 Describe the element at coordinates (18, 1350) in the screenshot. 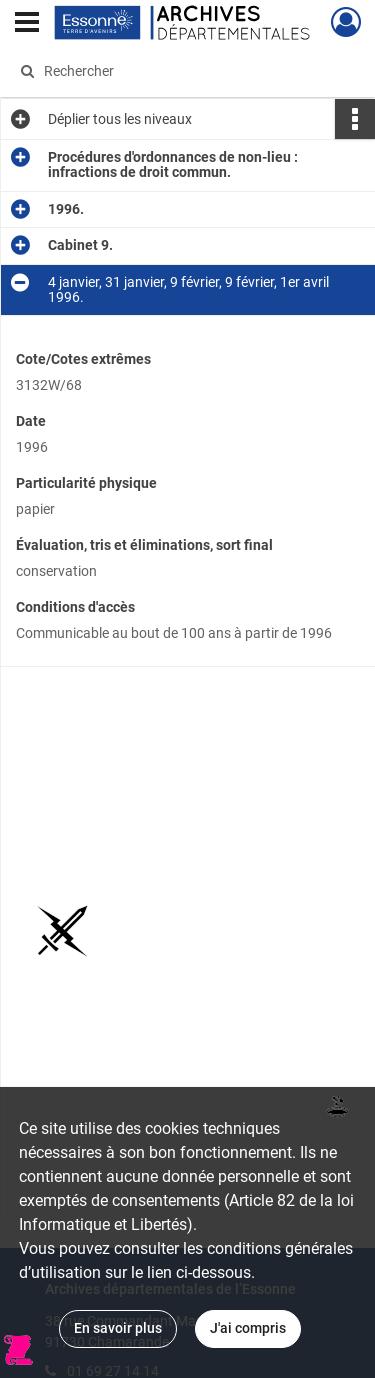

I see `view quest details or storyline` at that location.